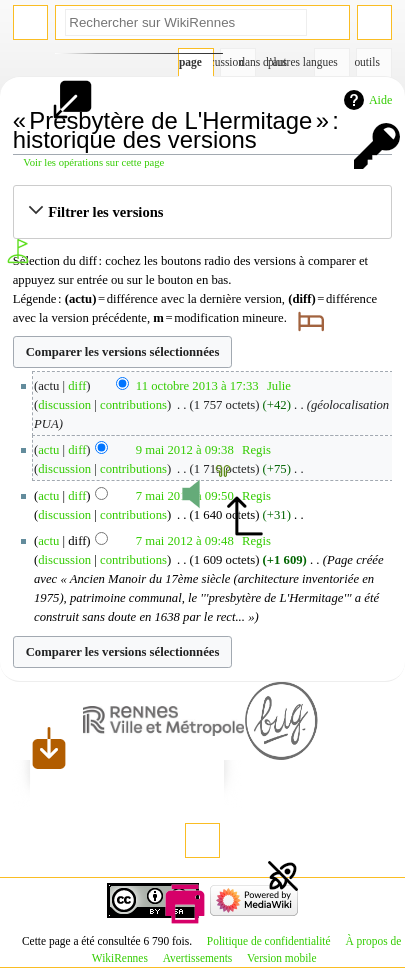  I want to click on connect to airpods or wireless earbuds, so click(223, 471).